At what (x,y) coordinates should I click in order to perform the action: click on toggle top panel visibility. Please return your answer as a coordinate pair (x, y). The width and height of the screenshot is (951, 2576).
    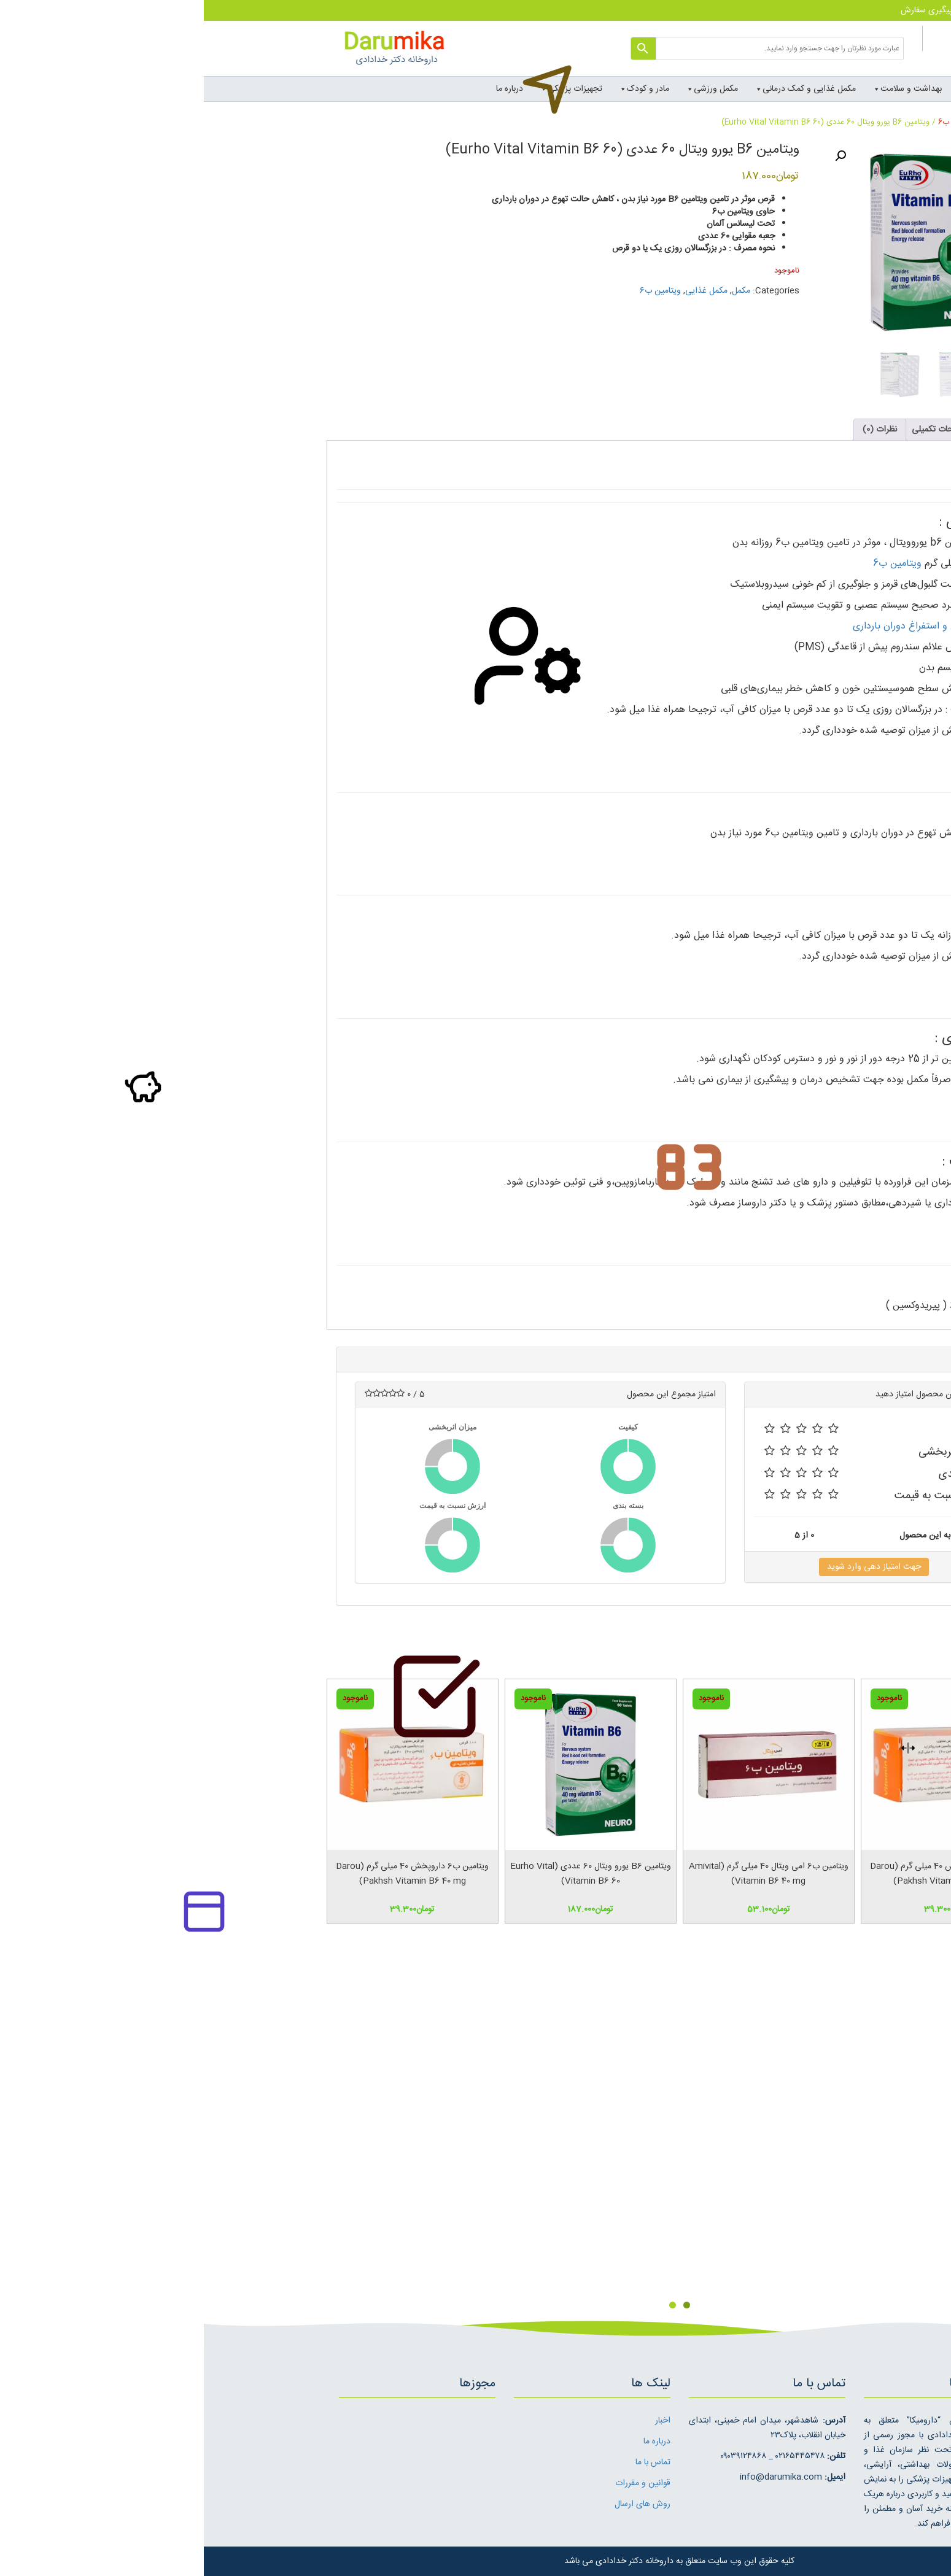
    Looking at the image, I should click on (204, 1911).